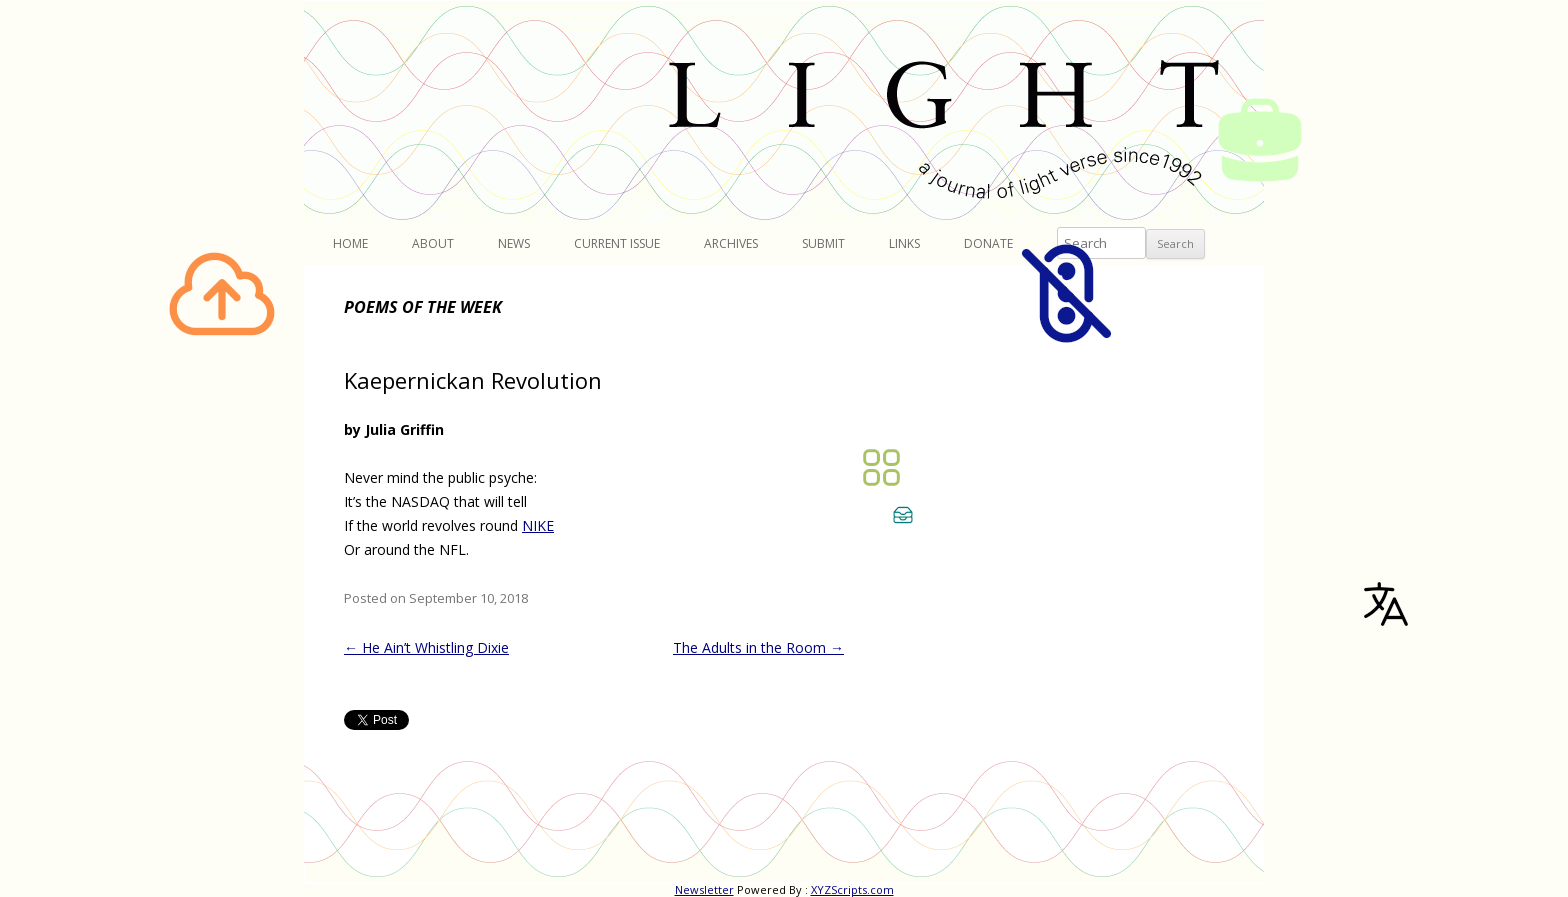 The width and height of the screenshot is (1568, 897). I want to click on view all apps or menu, so click(881, 467).